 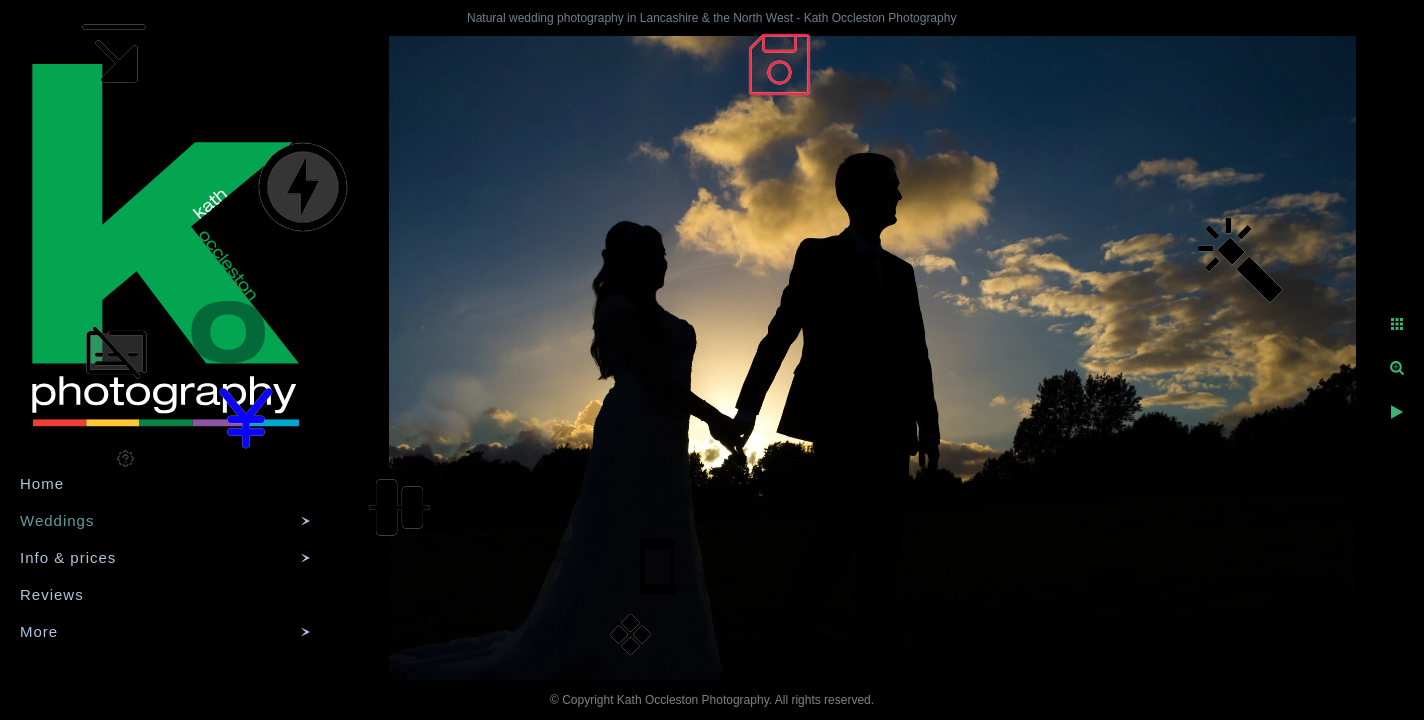 I want to click on access mobile device settings, so click(x=658, y=567).